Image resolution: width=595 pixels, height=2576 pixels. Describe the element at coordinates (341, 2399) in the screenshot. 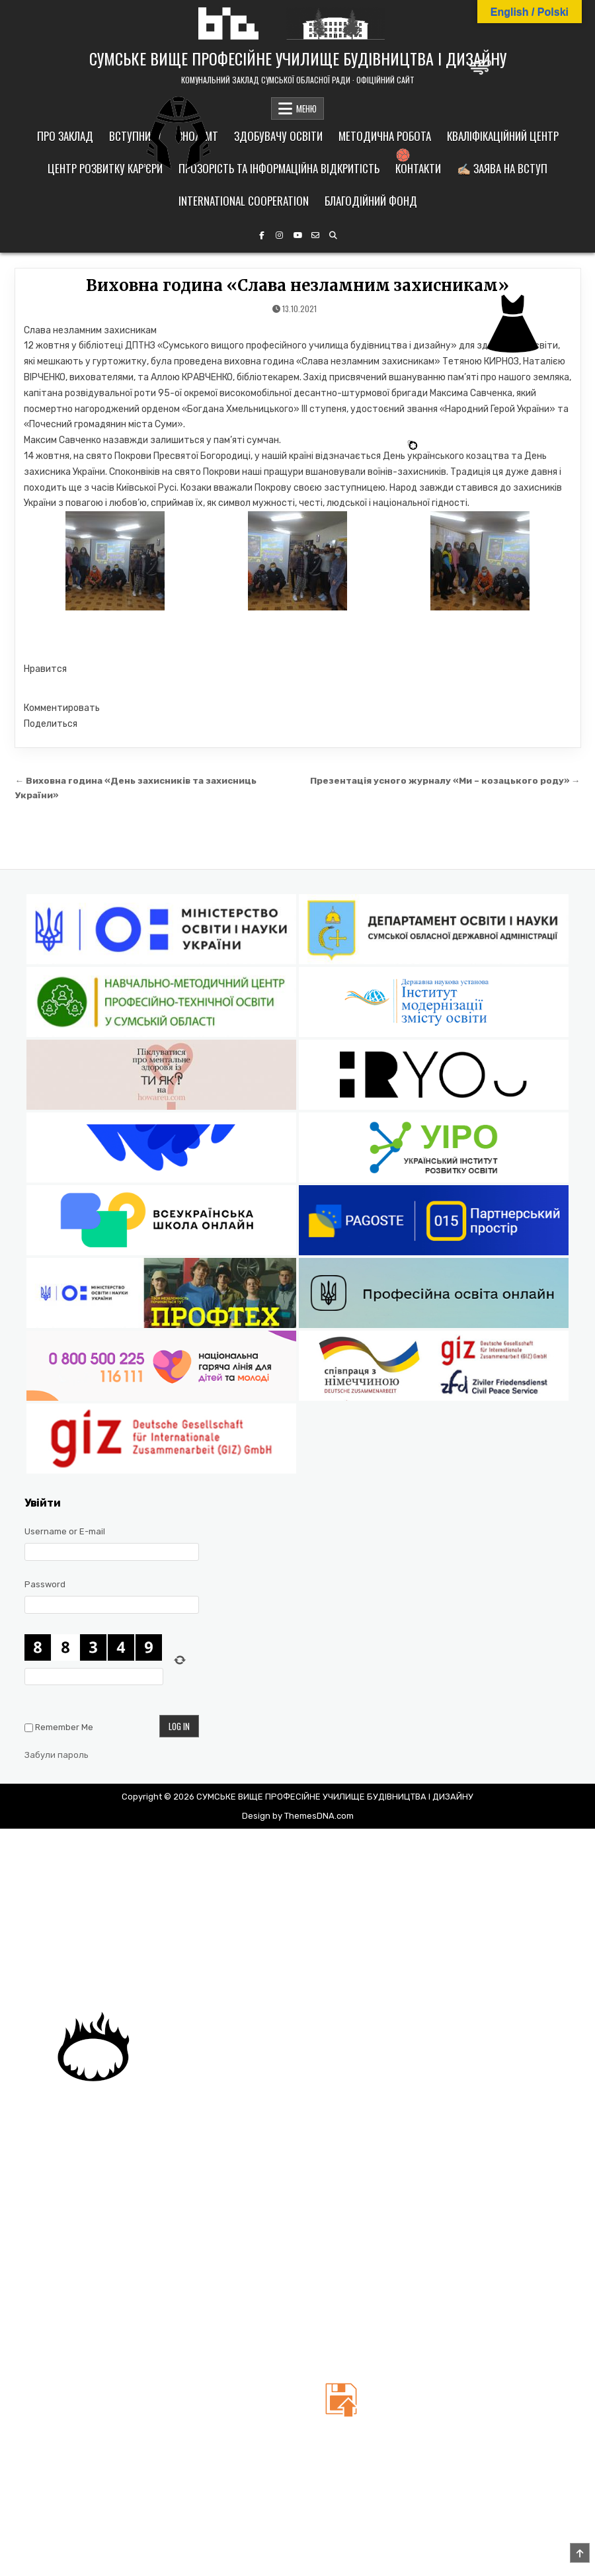

I see `save your current progress` at that location.